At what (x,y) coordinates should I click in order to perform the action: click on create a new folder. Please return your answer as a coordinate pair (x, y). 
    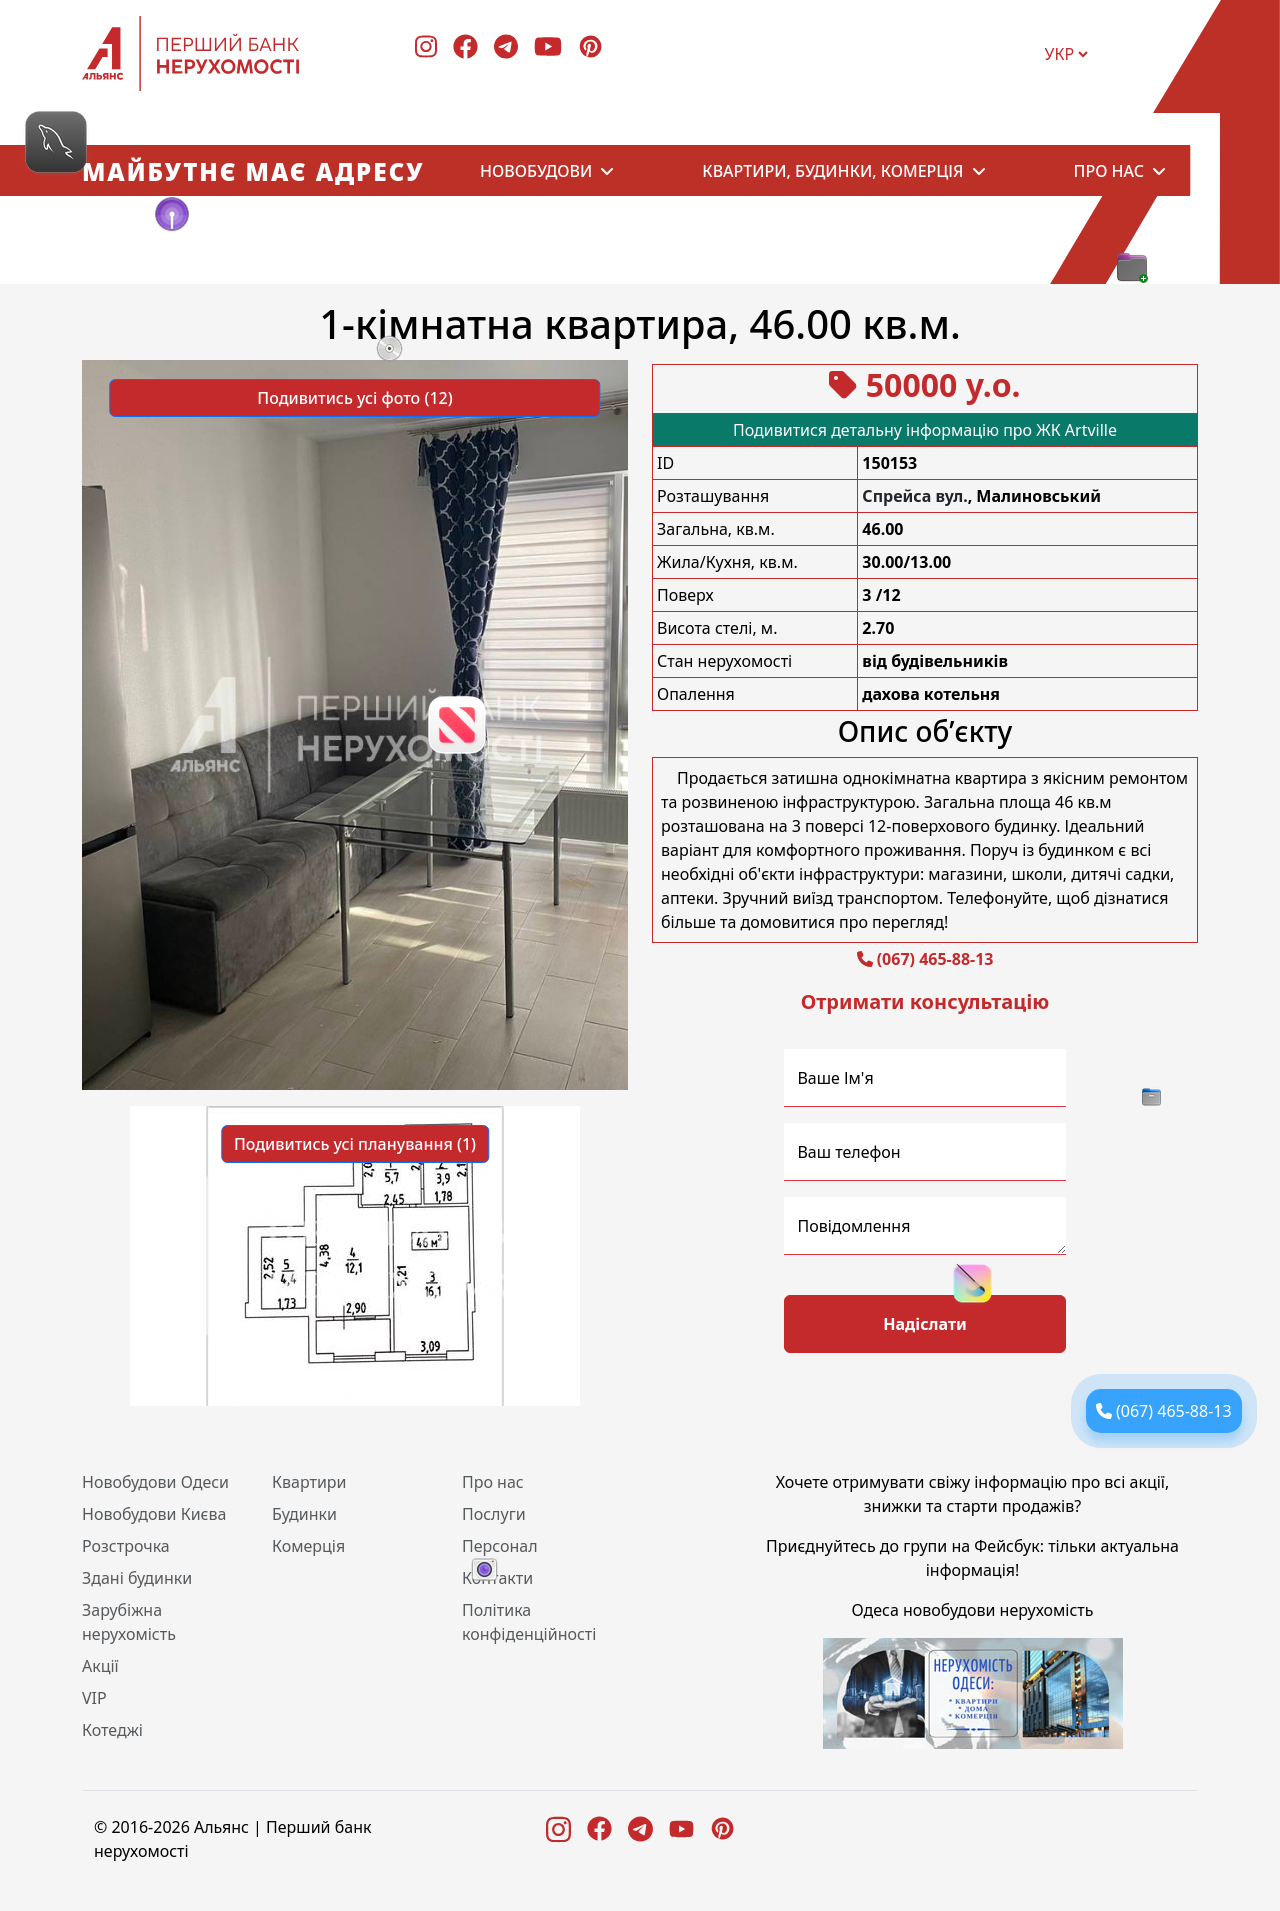
    Looking at the image, I should click on (1132, 267).